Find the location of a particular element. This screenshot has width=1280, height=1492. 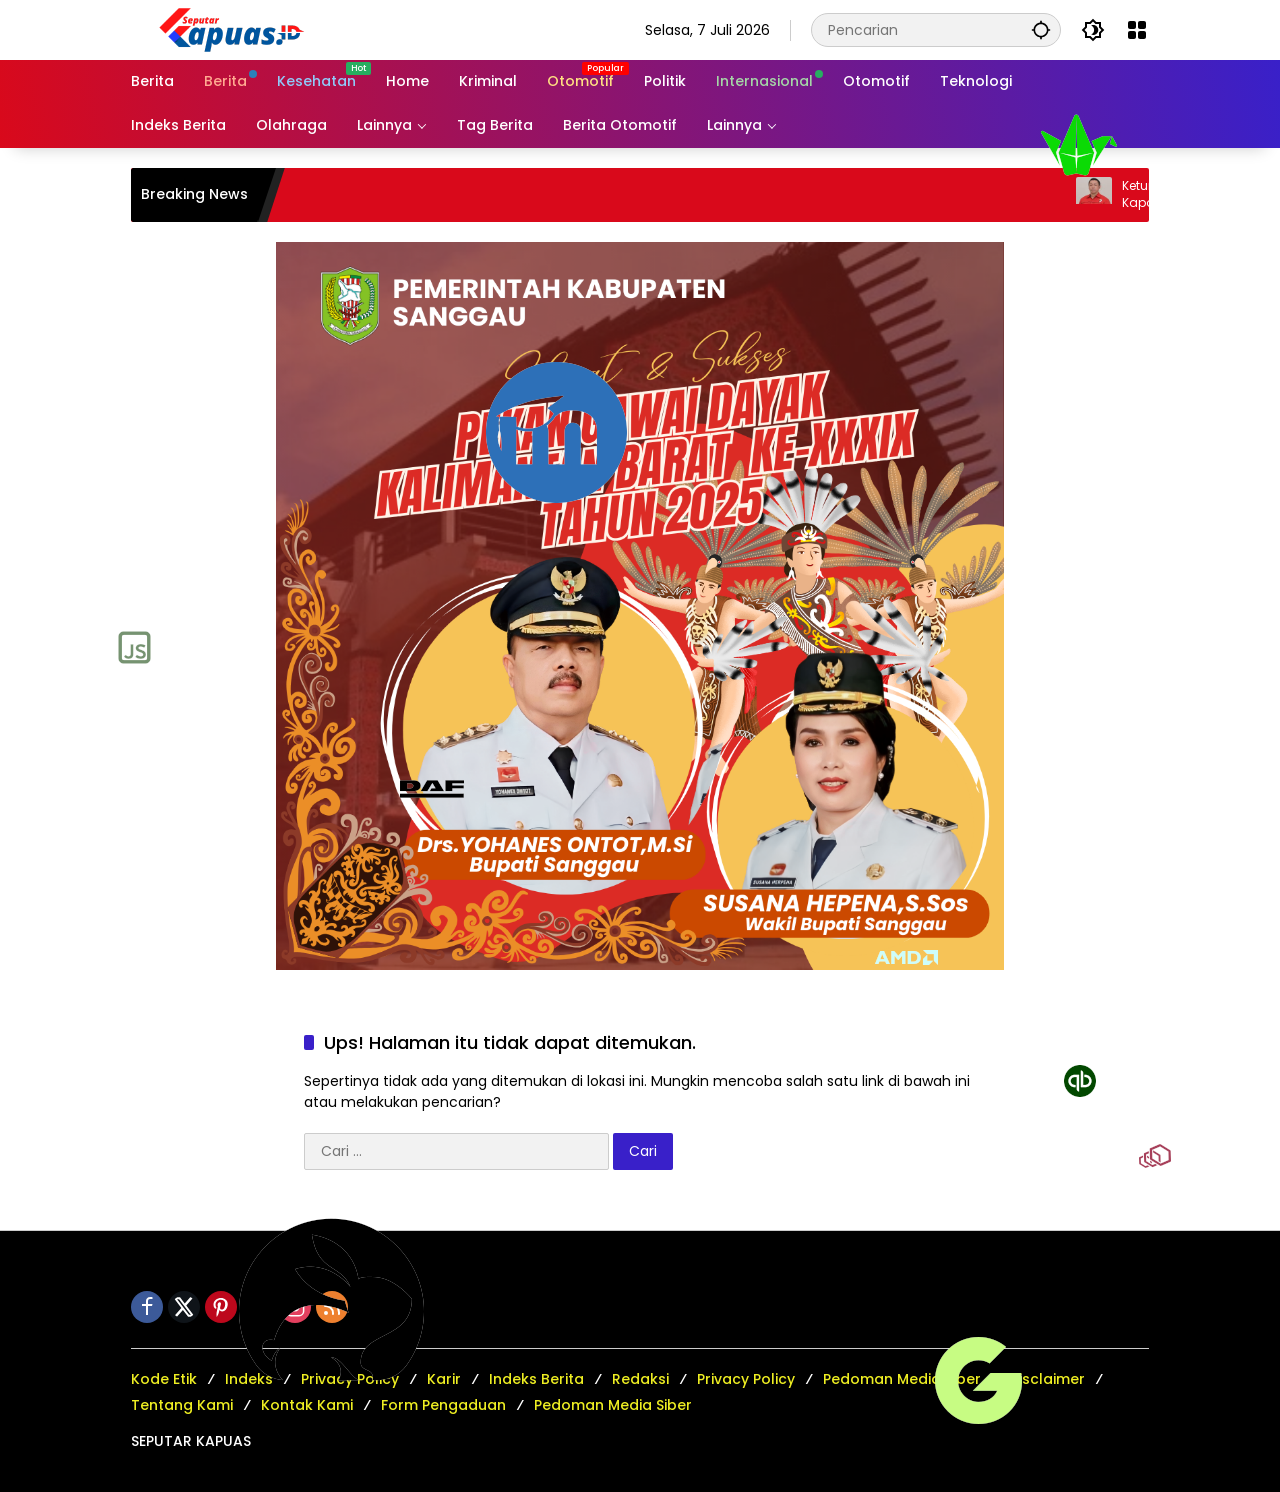

envoy proxy logo is located at coordinates (1155, 1156).